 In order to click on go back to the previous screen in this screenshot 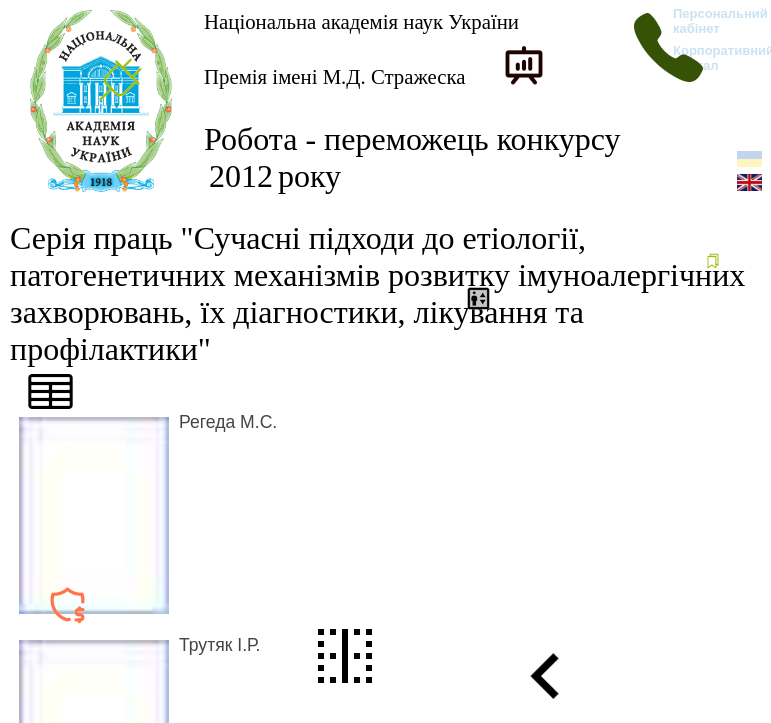, I will do `click(545, 676)`.